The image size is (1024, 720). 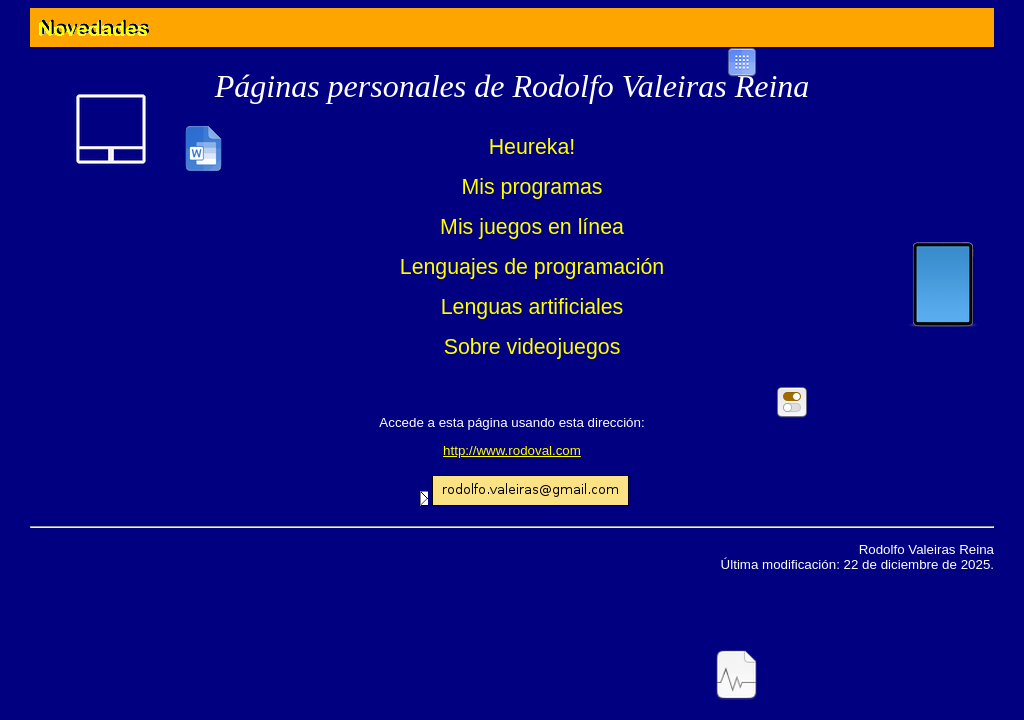 What do you see at coordinates (203, 148) in the screenshot?
I see `microsoft word document file` at bounding box center [203, 148].